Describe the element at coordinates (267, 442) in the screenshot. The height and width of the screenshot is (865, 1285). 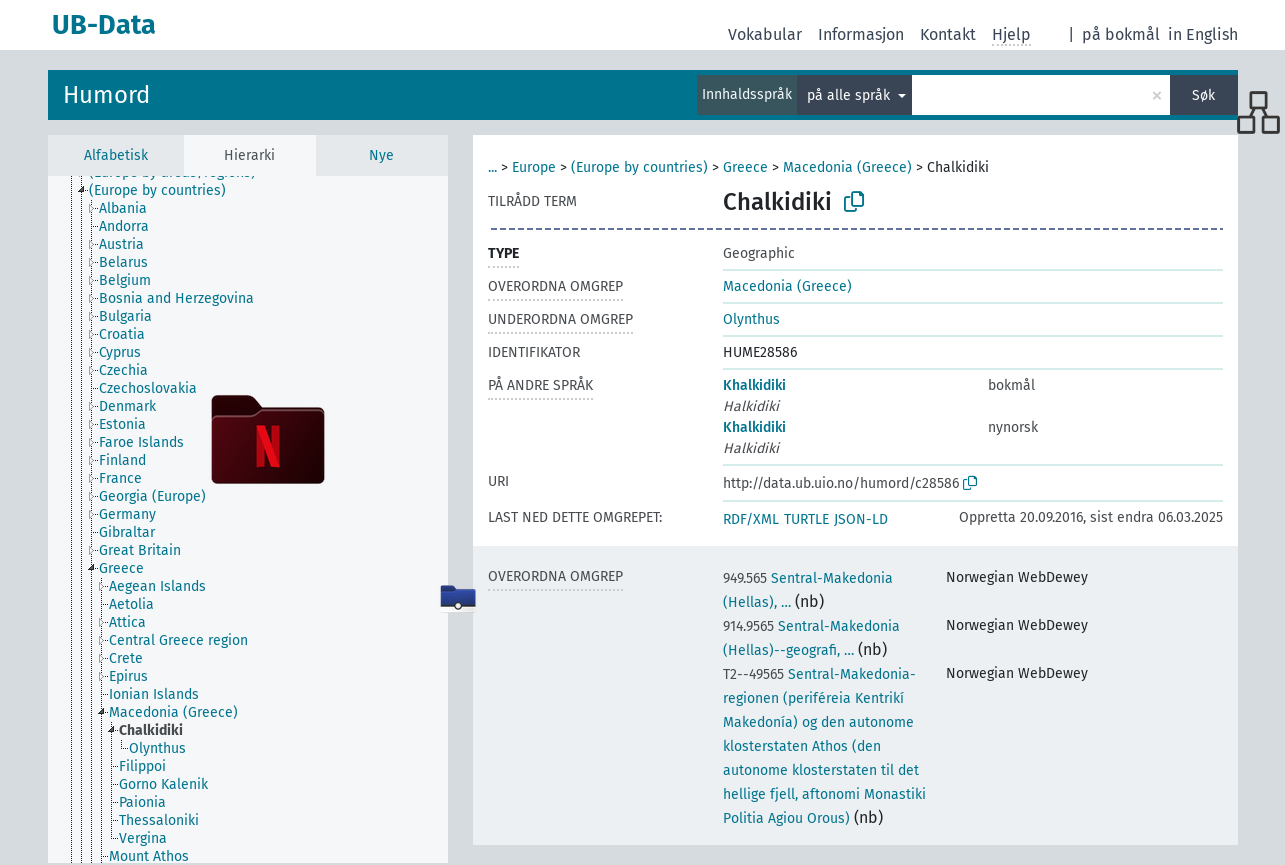
I see `open folder containing netflix downloads or media` at that location.